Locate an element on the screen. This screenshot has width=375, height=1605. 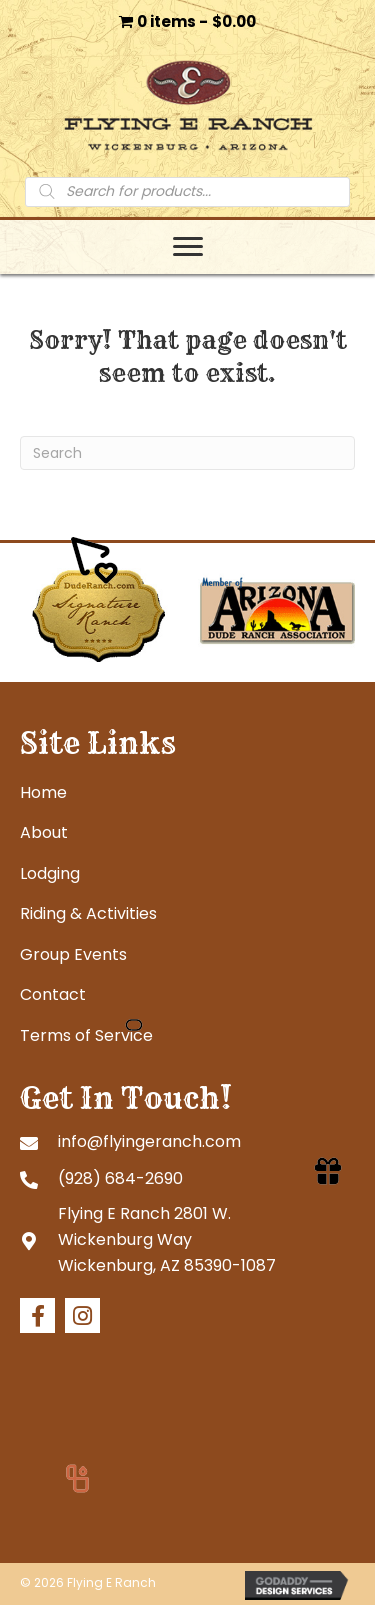
add to favorites with cursor selection is located at coordinates (92, 558).